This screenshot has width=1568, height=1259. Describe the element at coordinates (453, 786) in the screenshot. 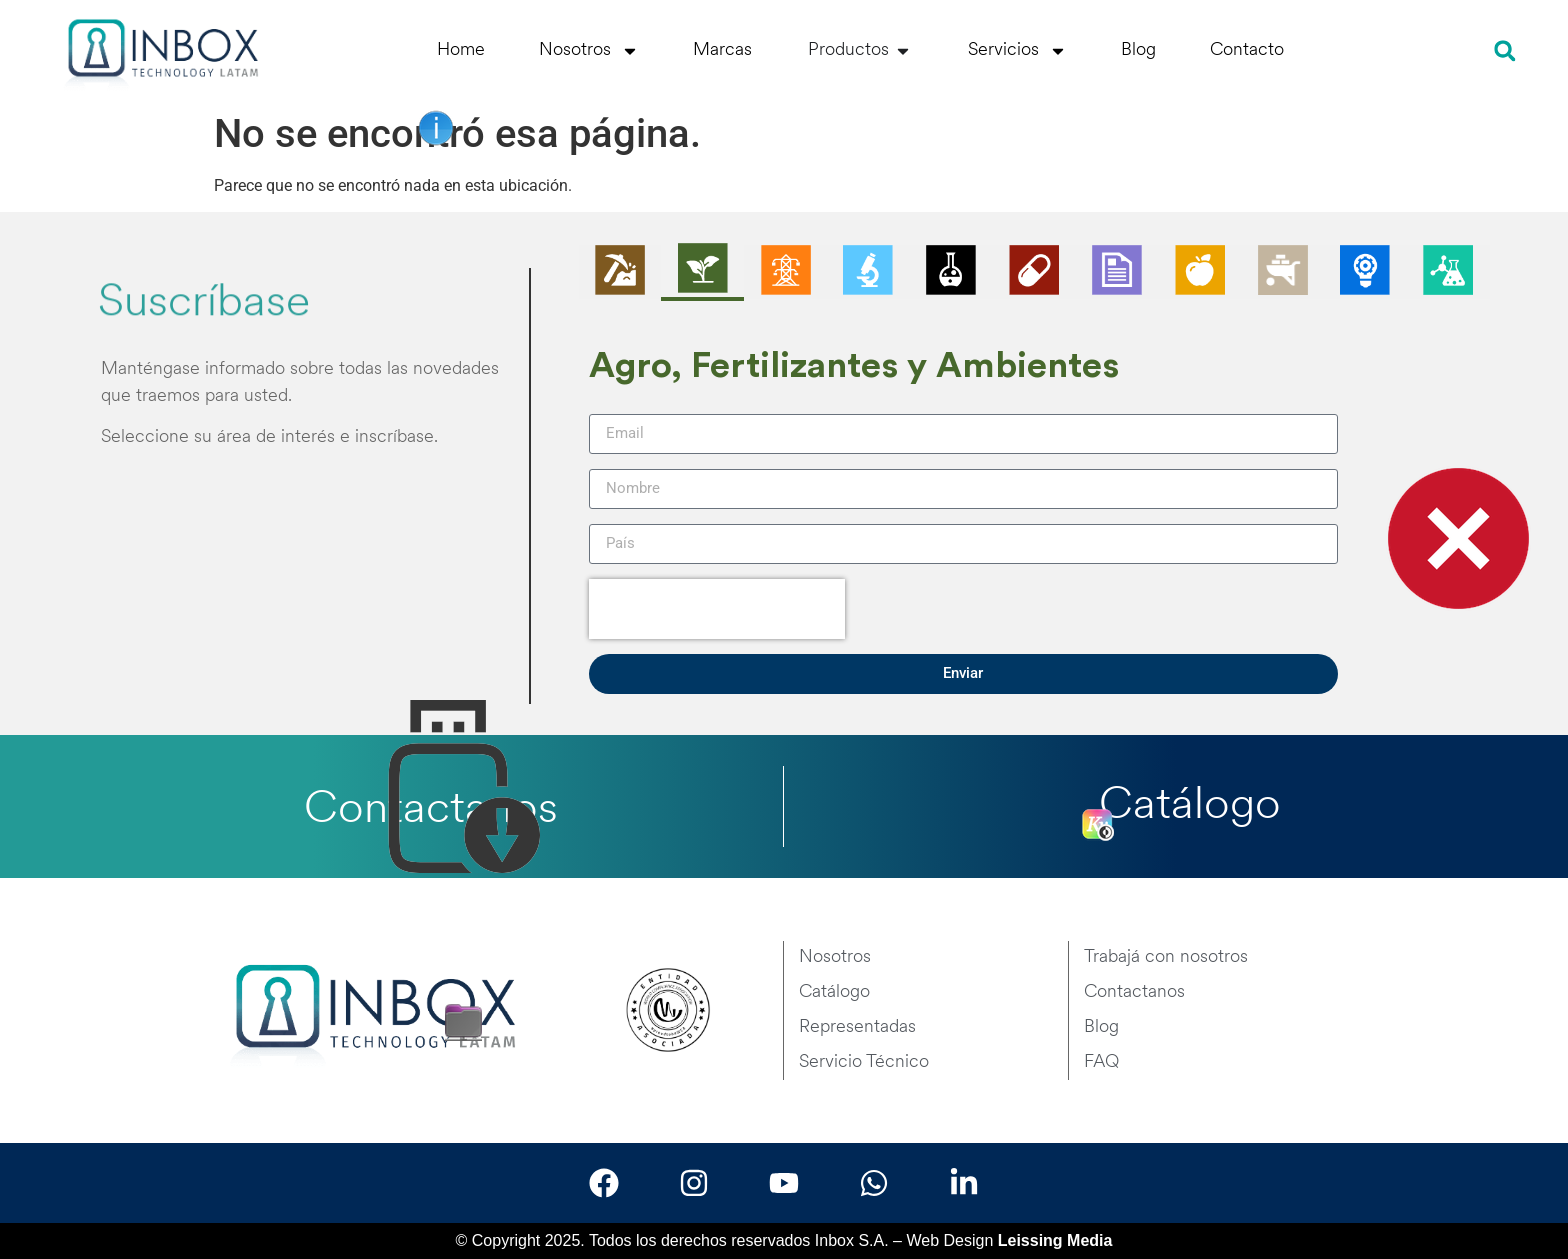

I see `create a bootable USB drive` at that location.